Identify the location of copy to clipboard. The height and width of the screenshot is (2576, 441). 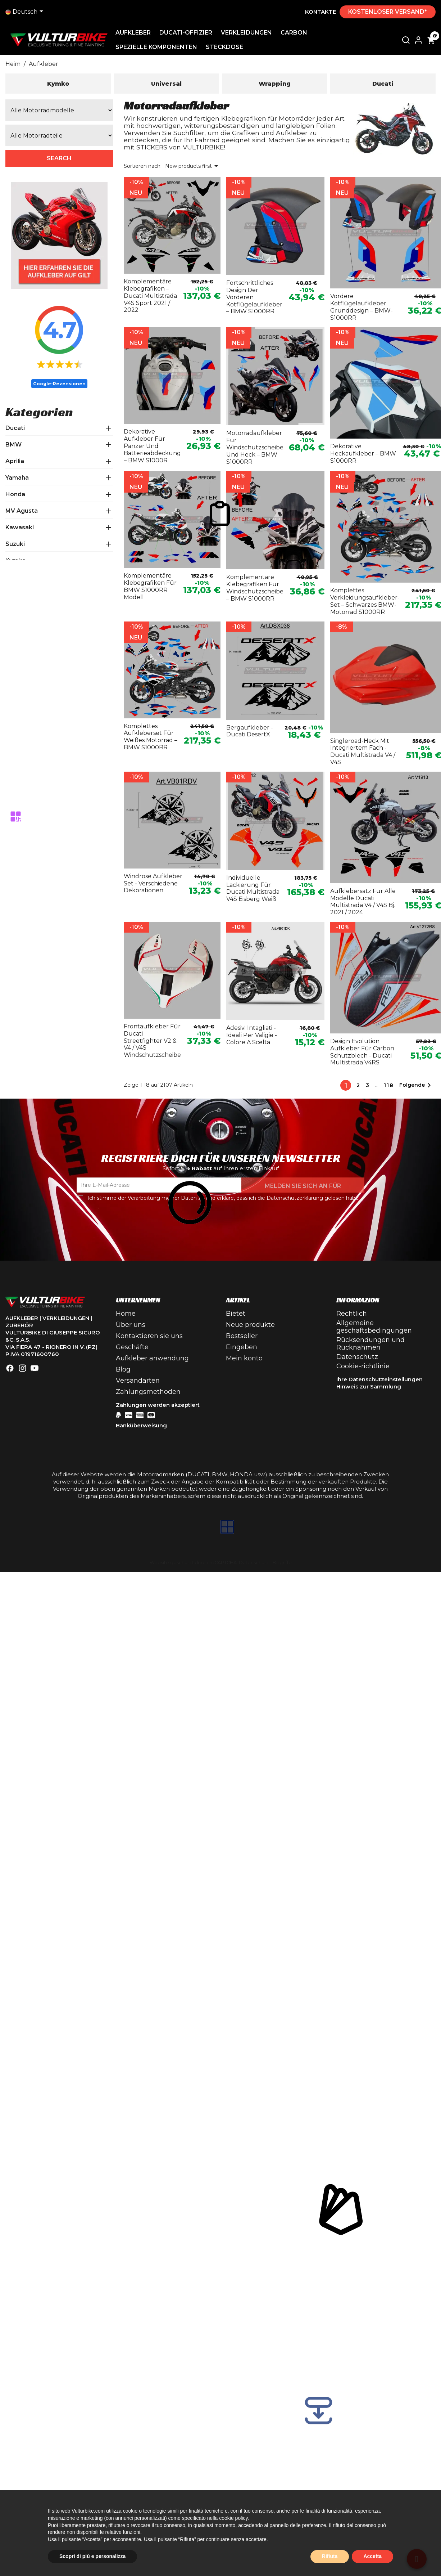
(220, 513).